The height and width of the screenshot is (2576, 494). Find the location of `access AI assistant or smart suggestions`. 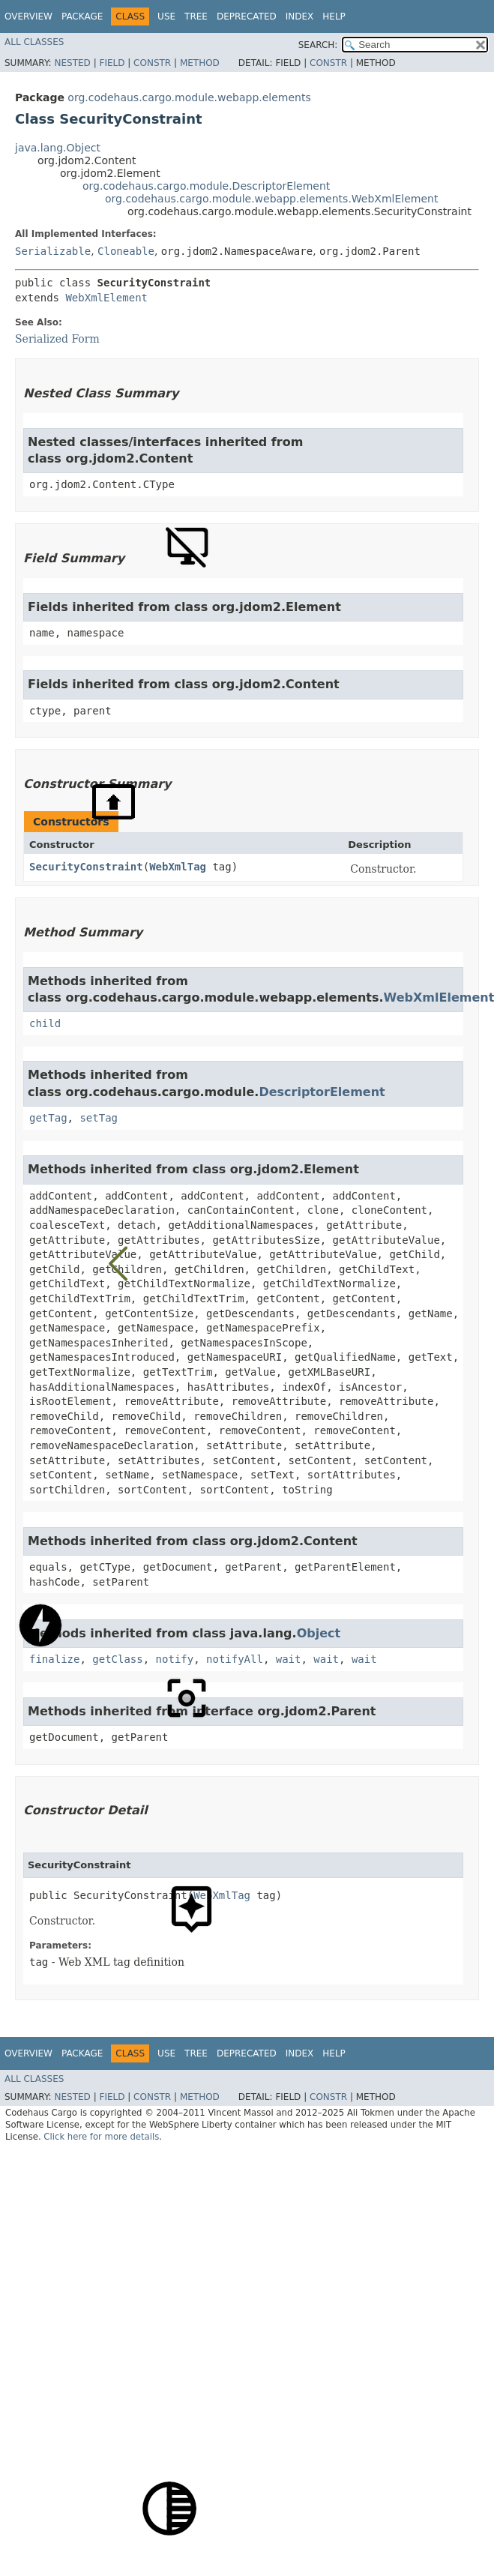

access AI assistant or smart suggestions is located at coordinates (191, 1908).